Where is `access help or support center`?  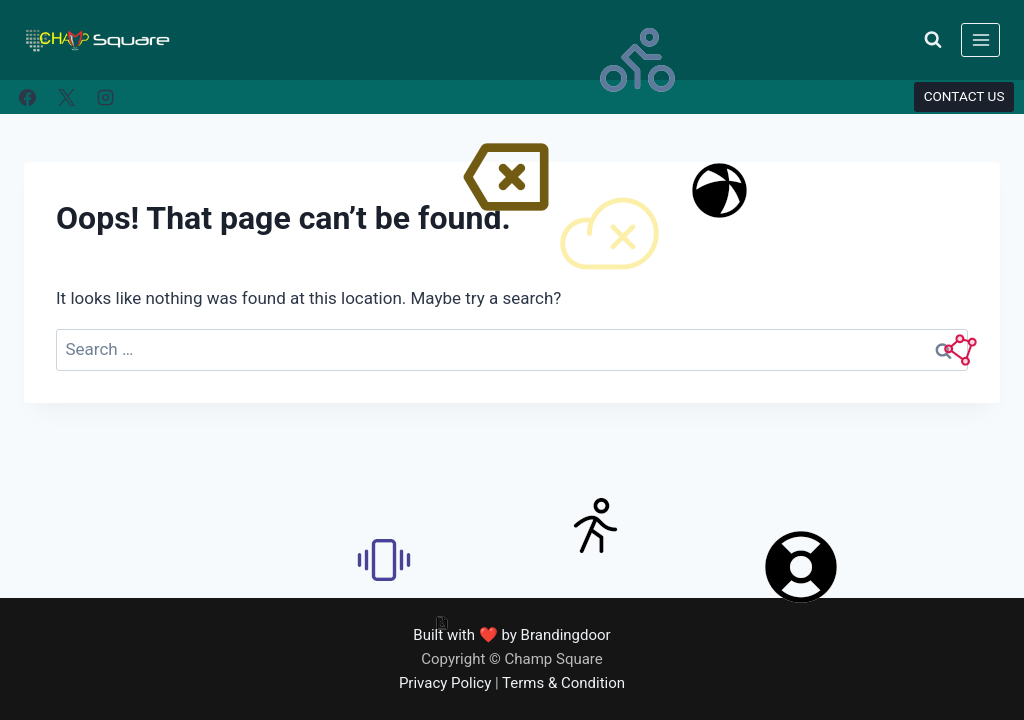
access help or support center is located at coordinates (801, 567).